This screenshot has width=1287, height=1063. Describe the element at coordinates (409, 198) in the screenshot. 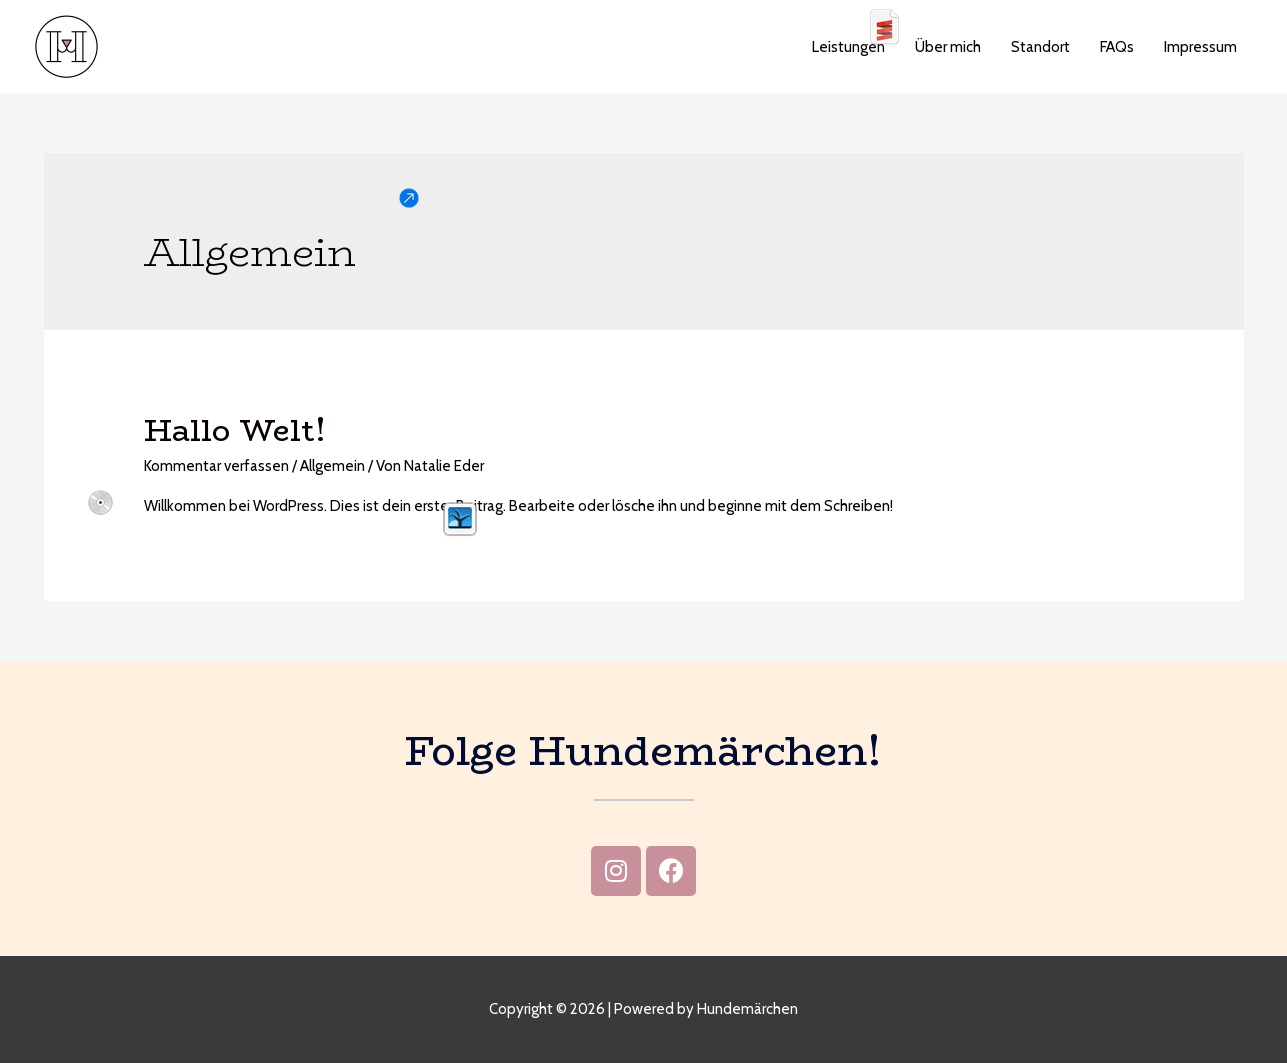

I see `indicates a symbolic link or shortcut to another file` at that location.